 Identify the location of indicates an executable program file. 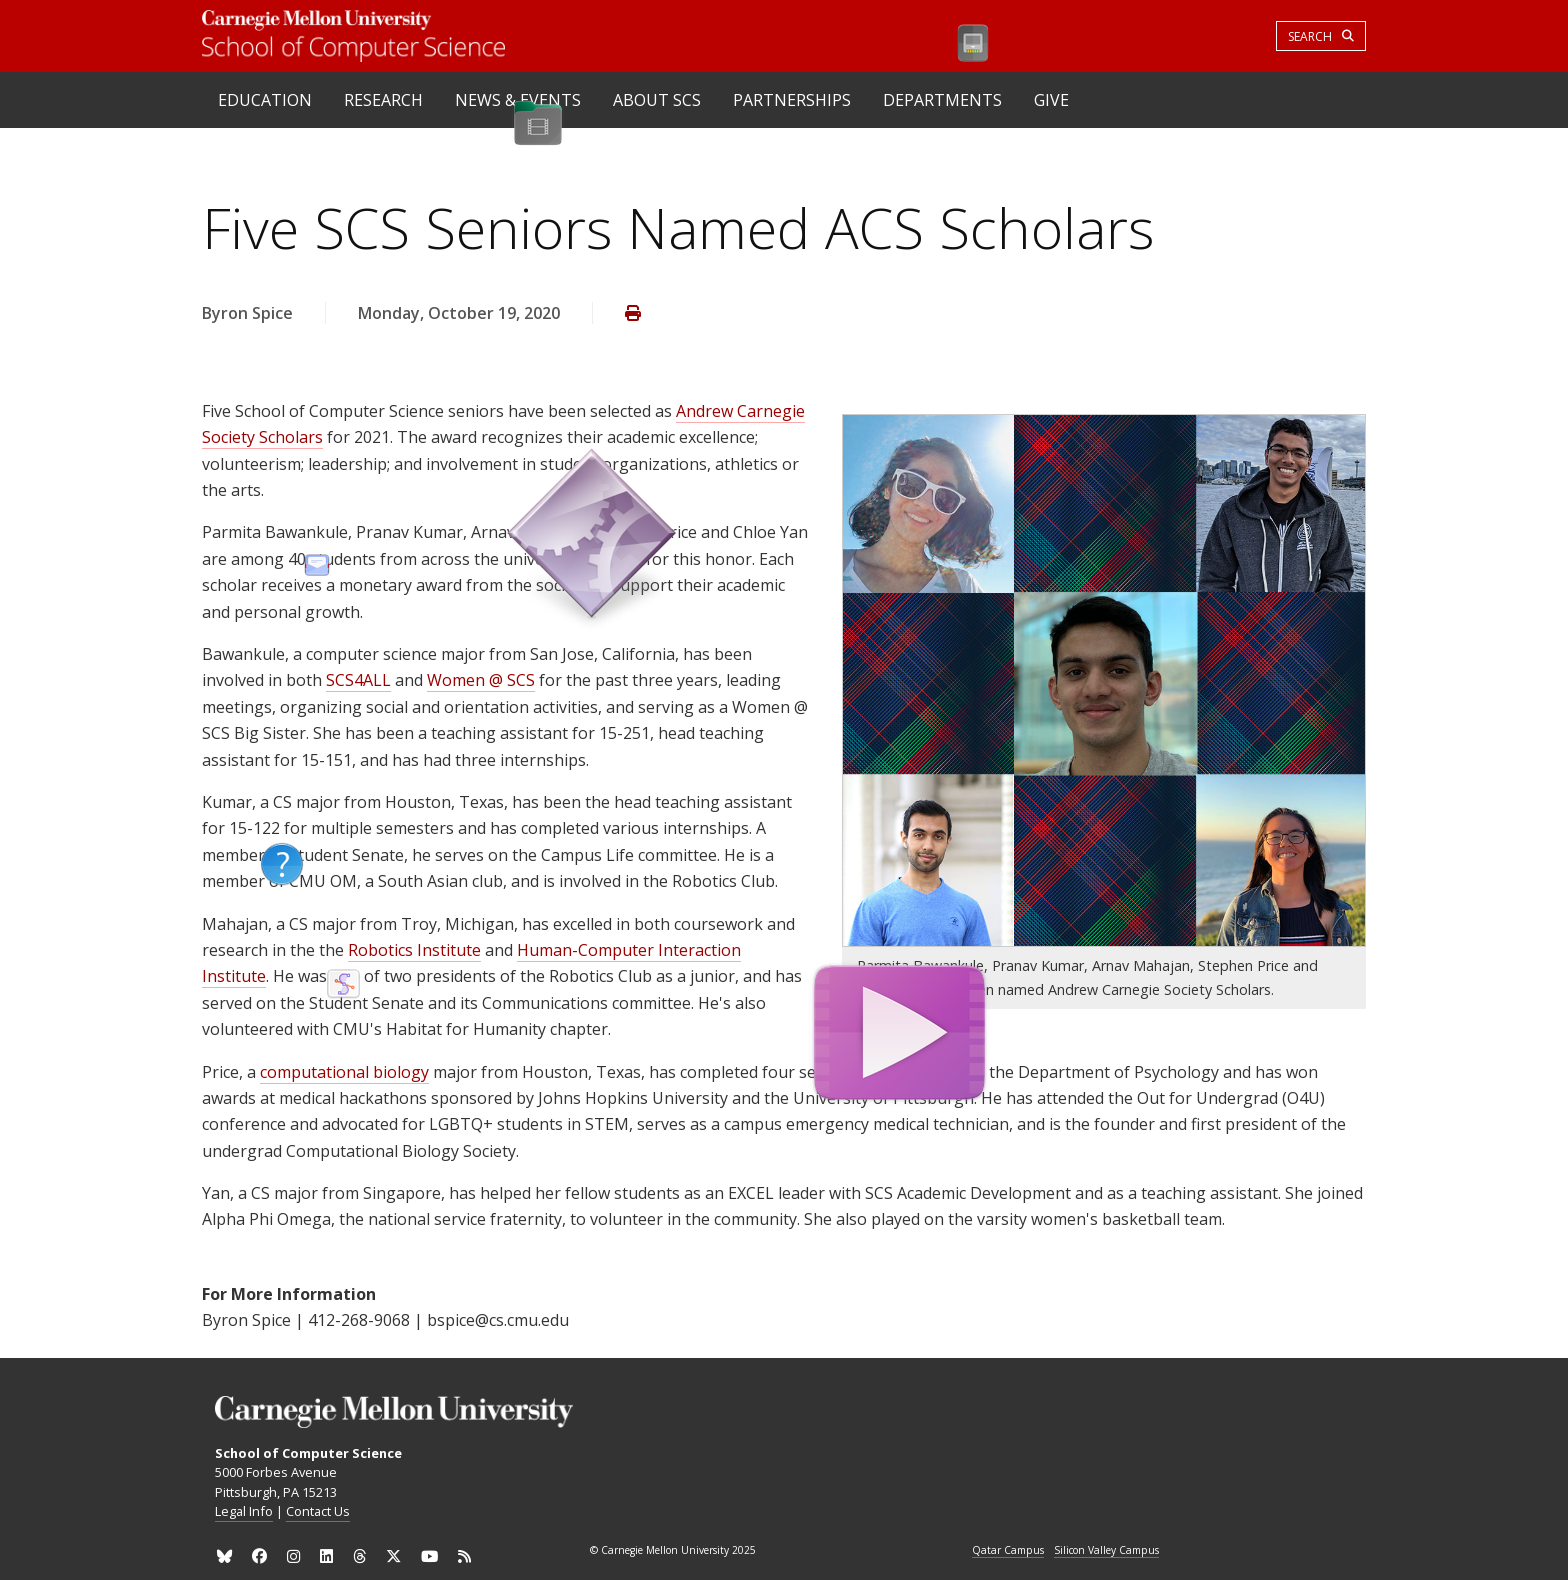
(595, 538).